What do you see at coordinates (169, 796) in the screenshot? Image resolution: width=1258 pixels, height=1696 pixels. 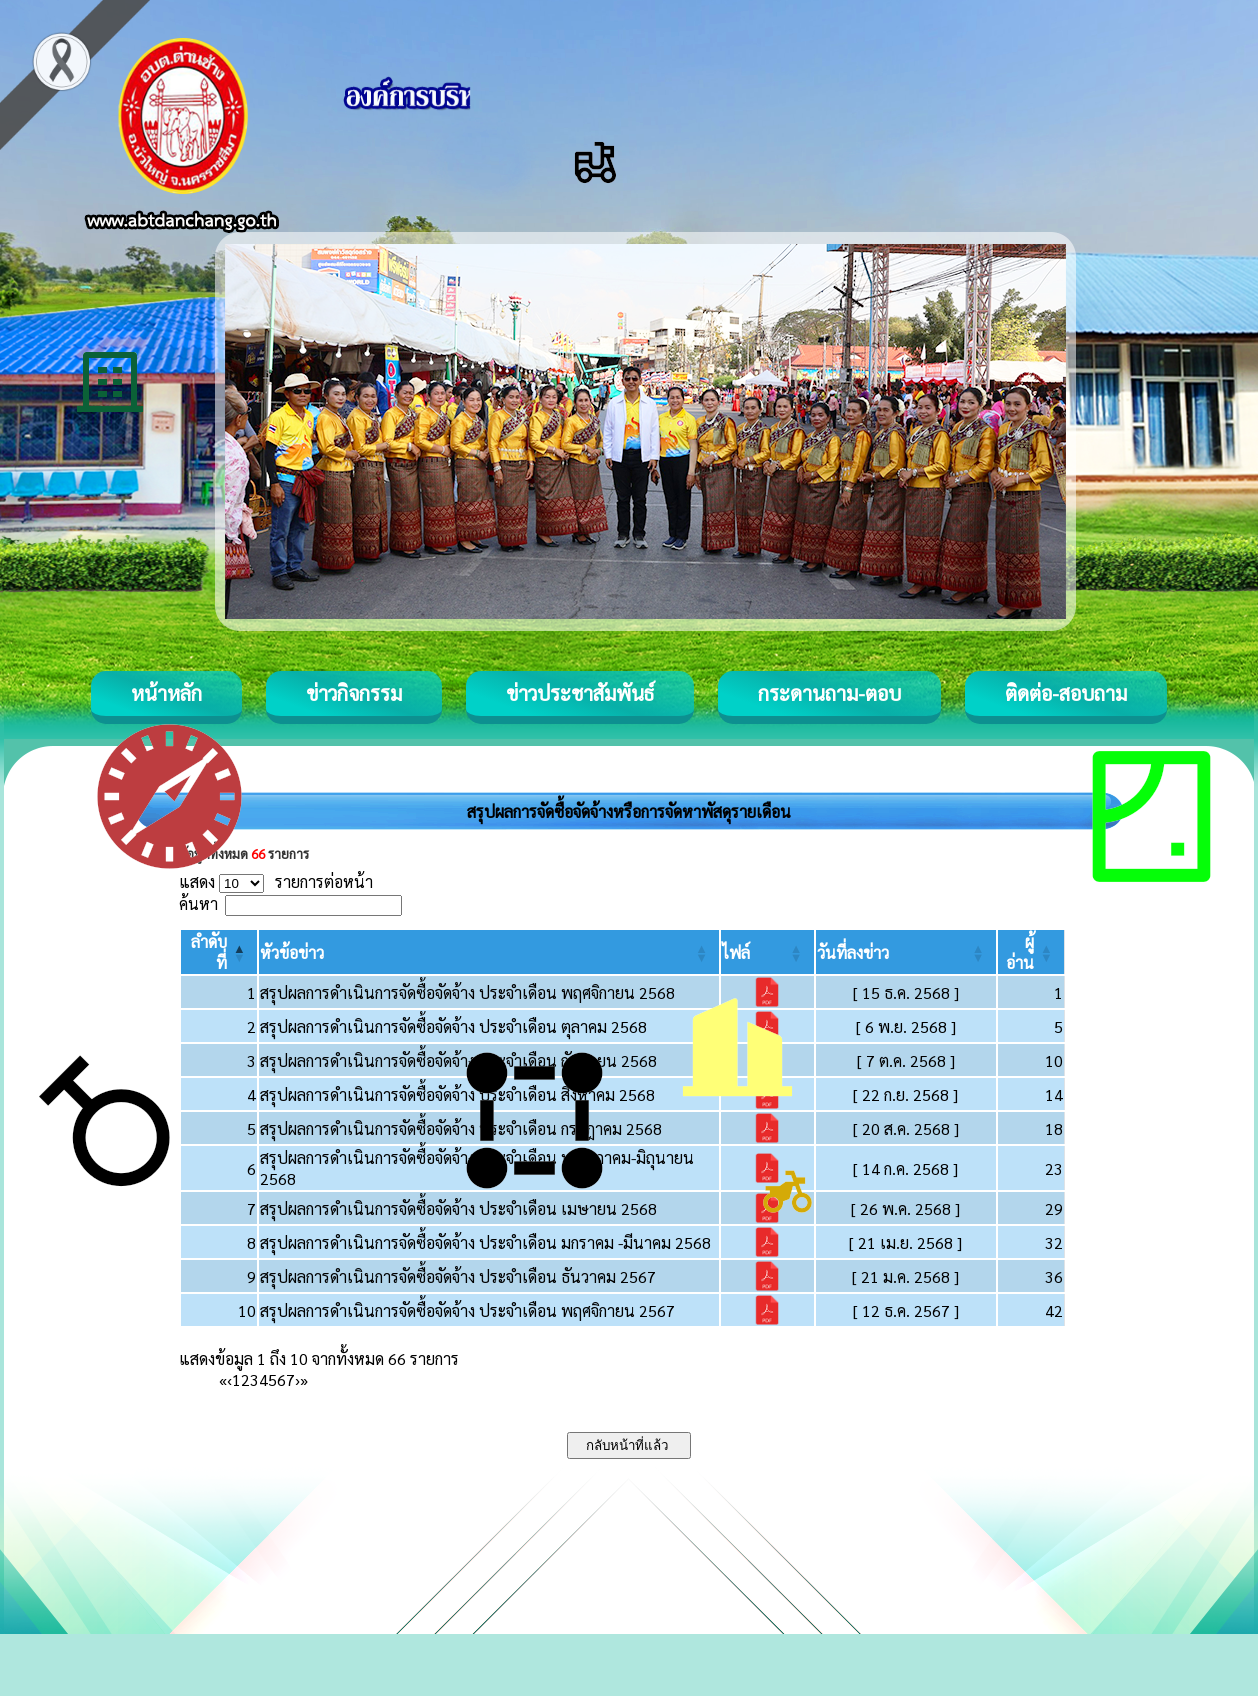 I see `open Safari web browser` at bounding box center [169, 796].